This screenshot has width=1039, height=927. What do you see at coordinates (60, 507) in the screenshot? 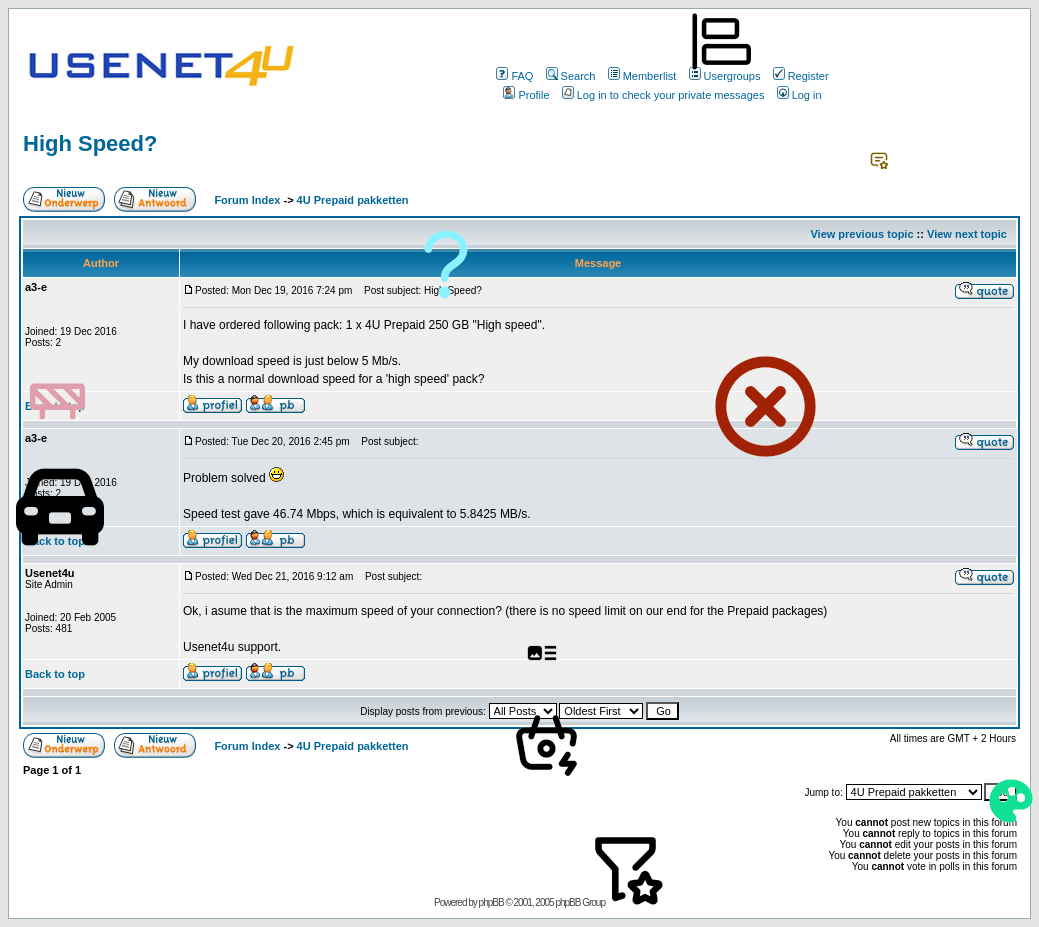
I see `access vehicle or car-related settings` at bounding box center [60, 507].